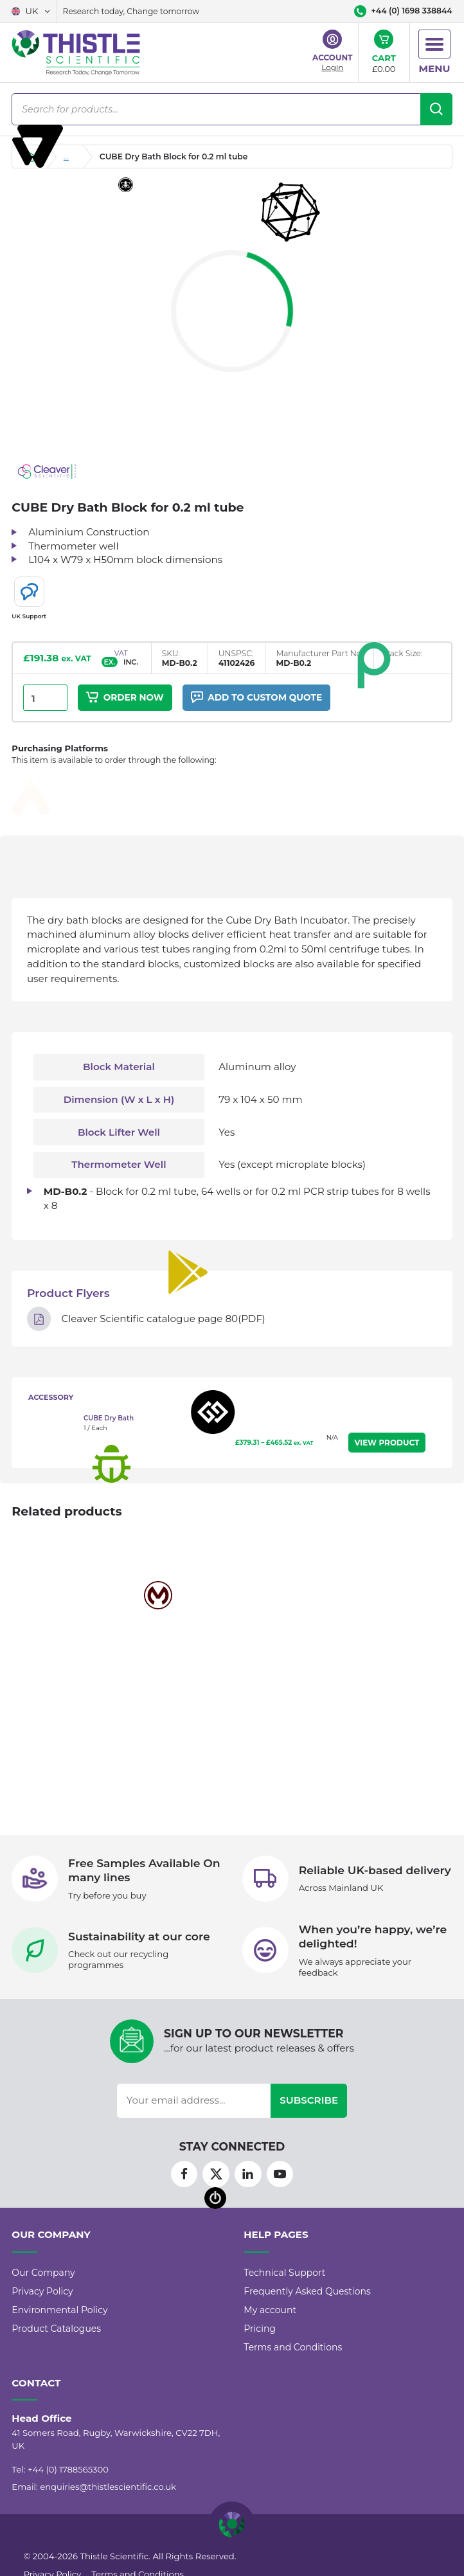 Image resolution: width=464 pixels, height=2576 pixels. Describe the element at coordinates (290, 212) in the screenshot. I see `open SageMath mathematical software` at that location.